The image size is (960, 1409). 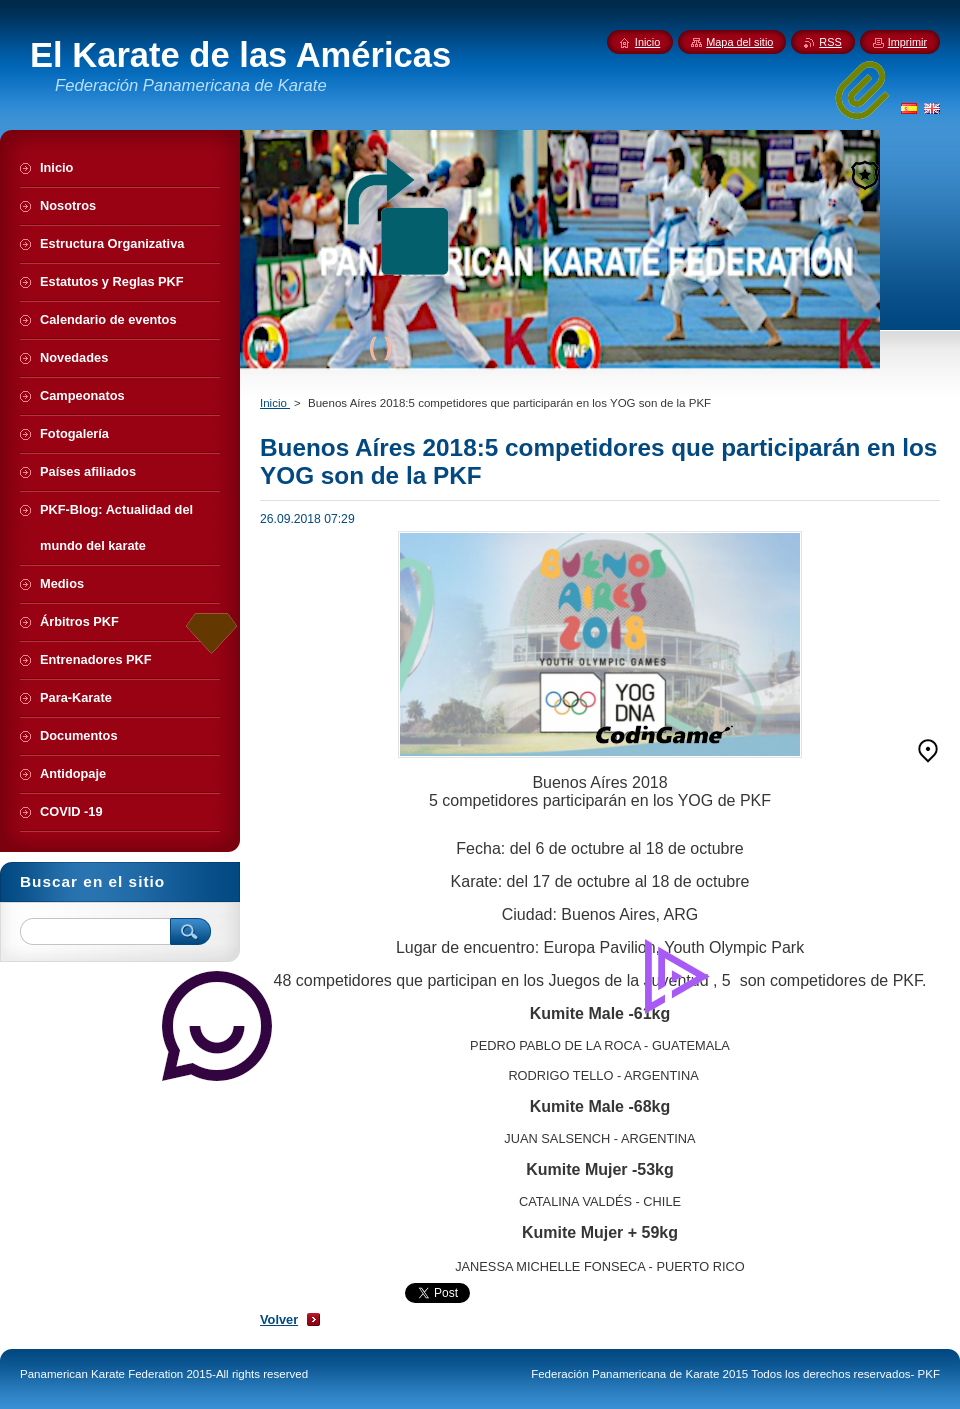 I want to click on indicates VIP or premium membership status, so click(x=211, y=632).